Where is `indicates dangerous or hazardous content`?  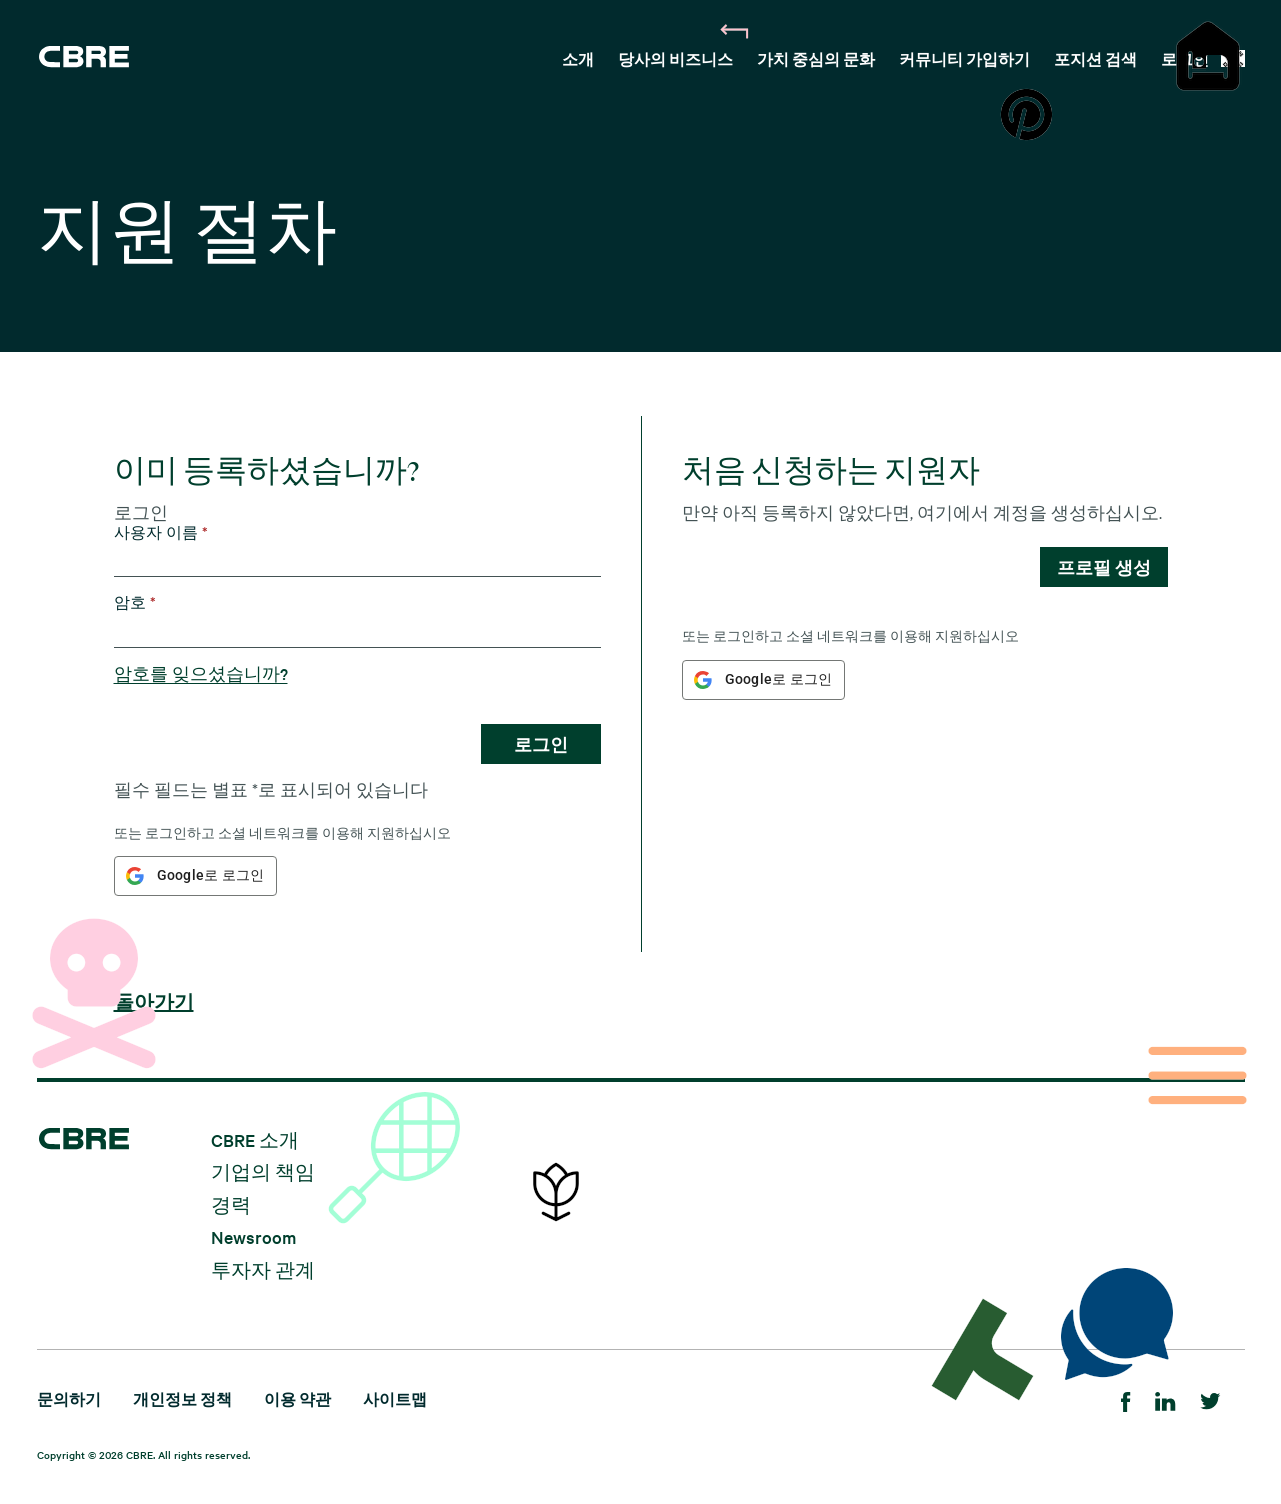 indicates dangerous or hazardous content is located at coordinates (94, 989).